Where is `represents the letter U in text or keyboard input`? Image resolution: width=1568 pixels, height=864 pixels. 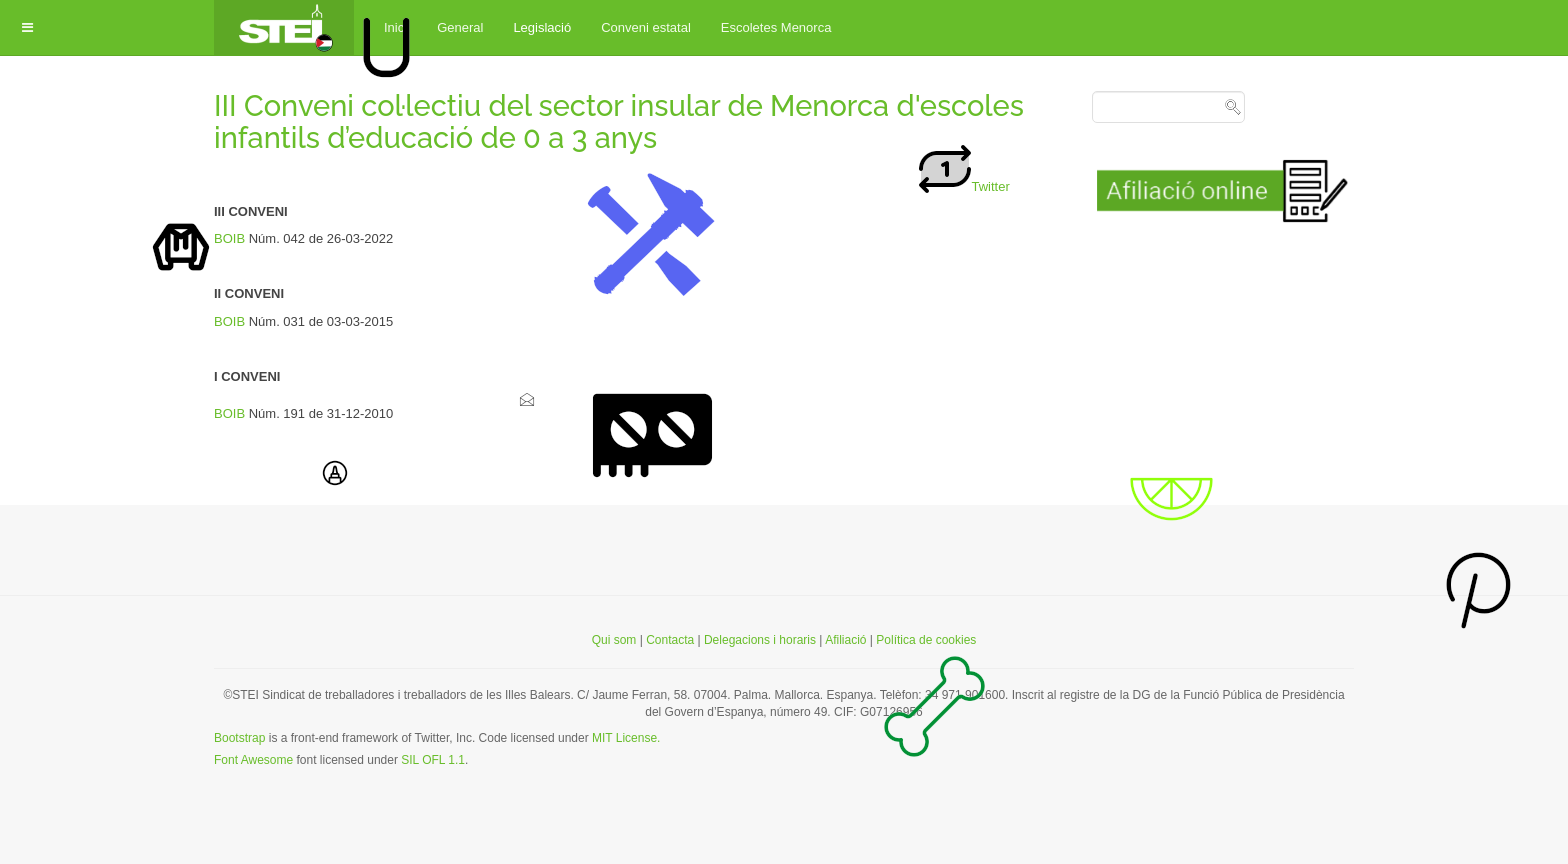 represents the letter U in text or keyboard input is located at coordinates (386, 47).